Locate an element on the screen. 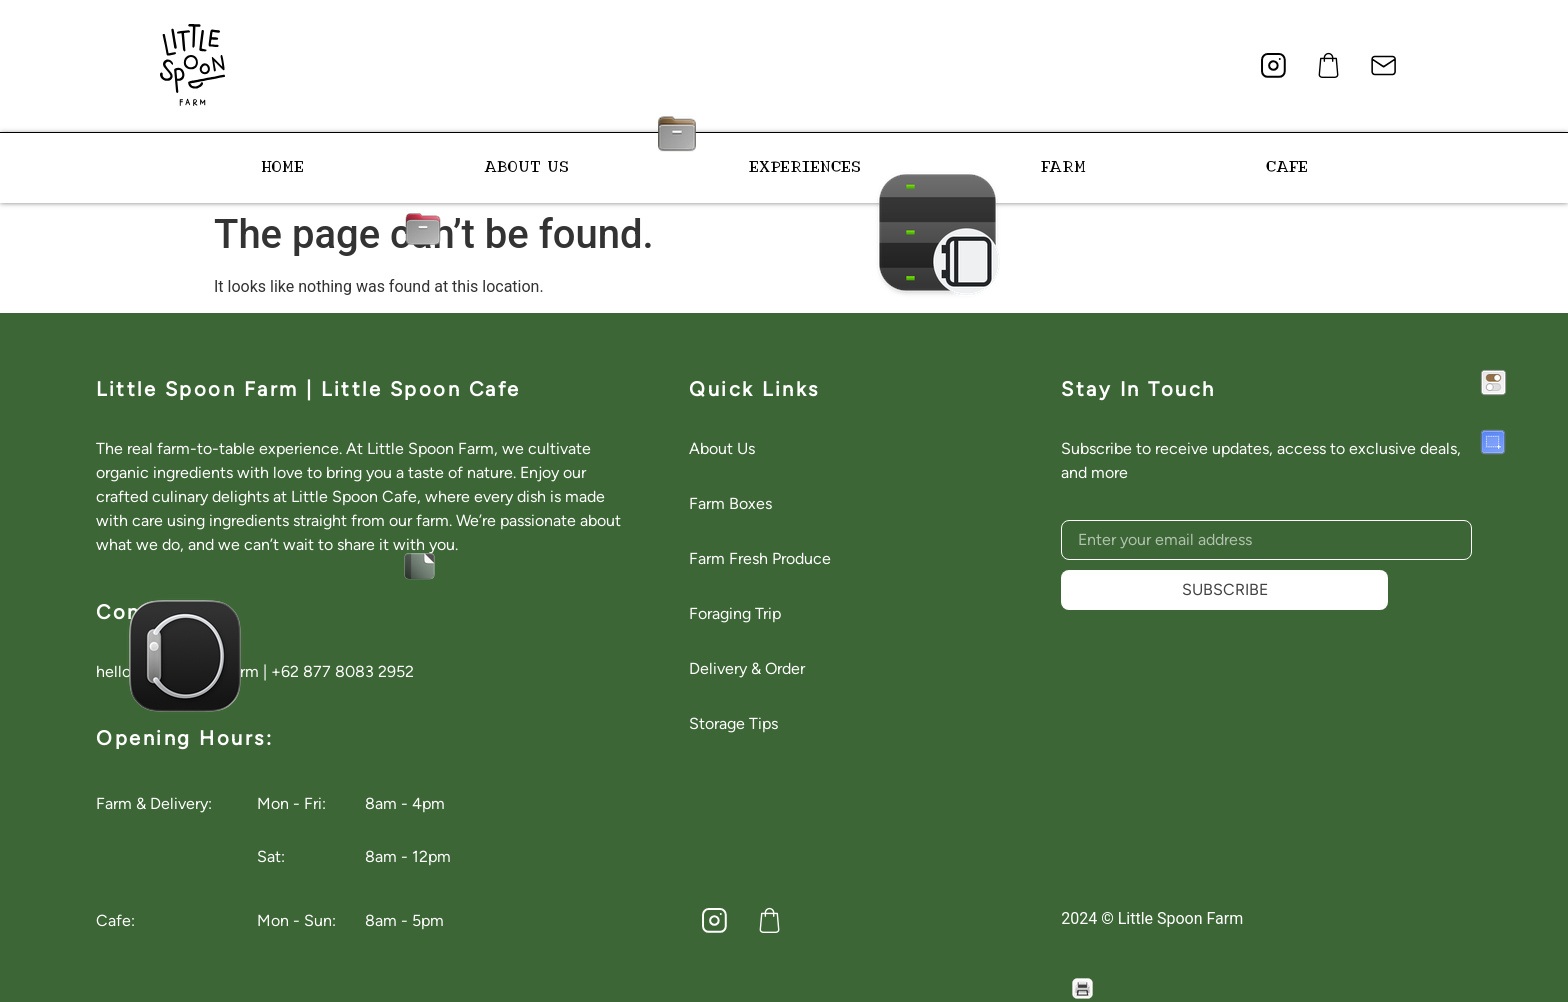 The image size is (1568, 1002). configure ldap server connection settings is located at coordinates (937, 232).